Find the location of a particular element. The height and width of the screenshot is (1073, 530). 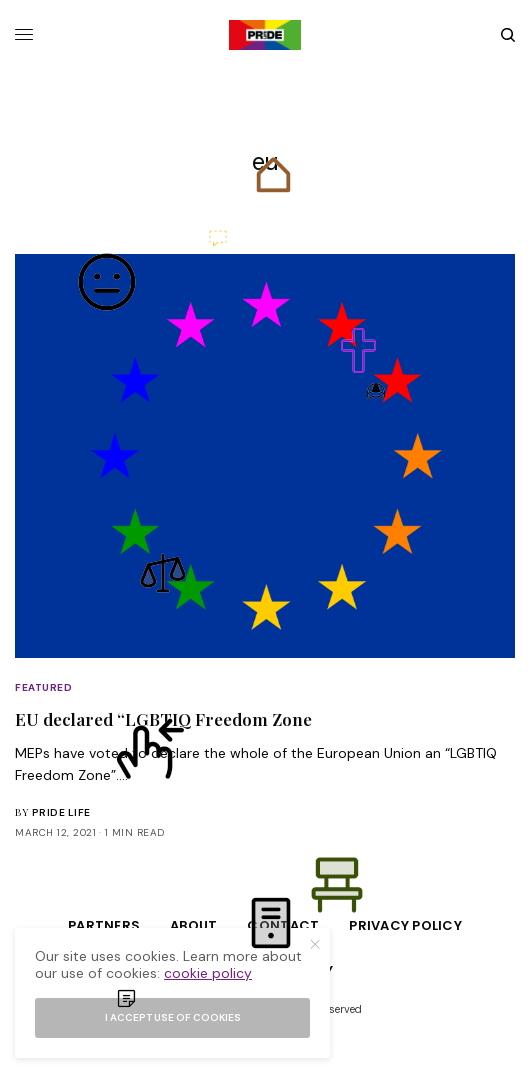

browse furniture or seating options is located at coordinates (337, 885).